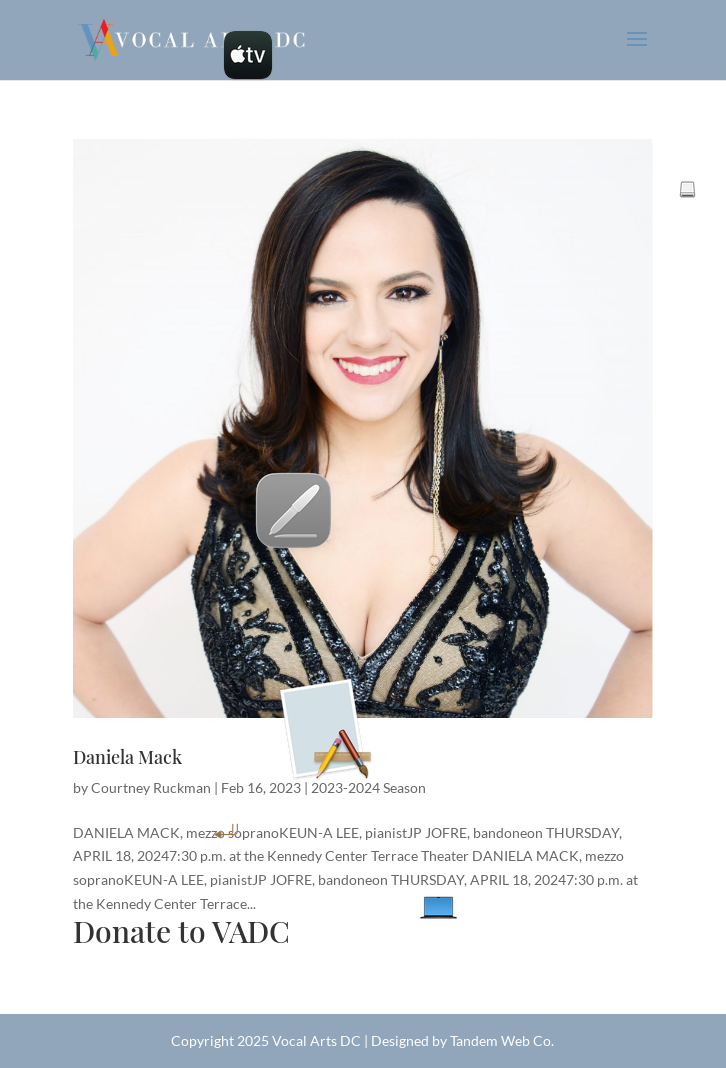 This screenshot has height=1068, width=726. What do you see at coordinates (293, 510) in the screenshot?
I see `open Pages for document editing` at bounding box center [293, 510].